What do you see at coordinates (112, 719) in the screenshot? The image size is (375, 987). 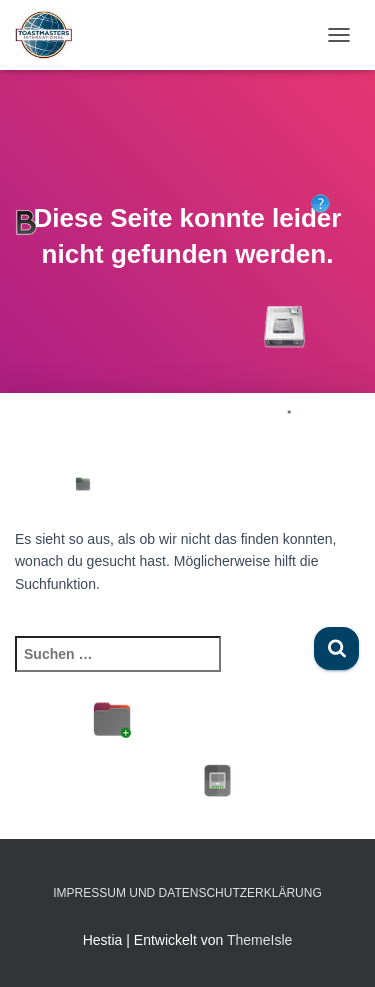 I see `create a new folder` at bounding box center [112, 719].